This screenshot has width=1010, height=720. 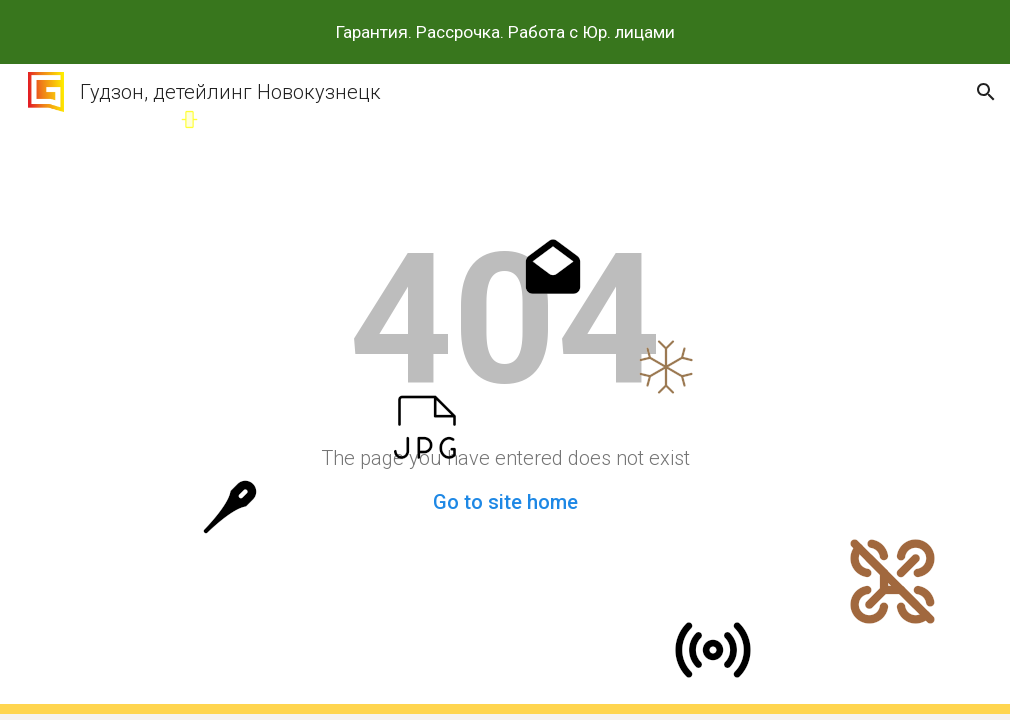 I want to click on access sewing or craft tools, so click(x=230, y=507).